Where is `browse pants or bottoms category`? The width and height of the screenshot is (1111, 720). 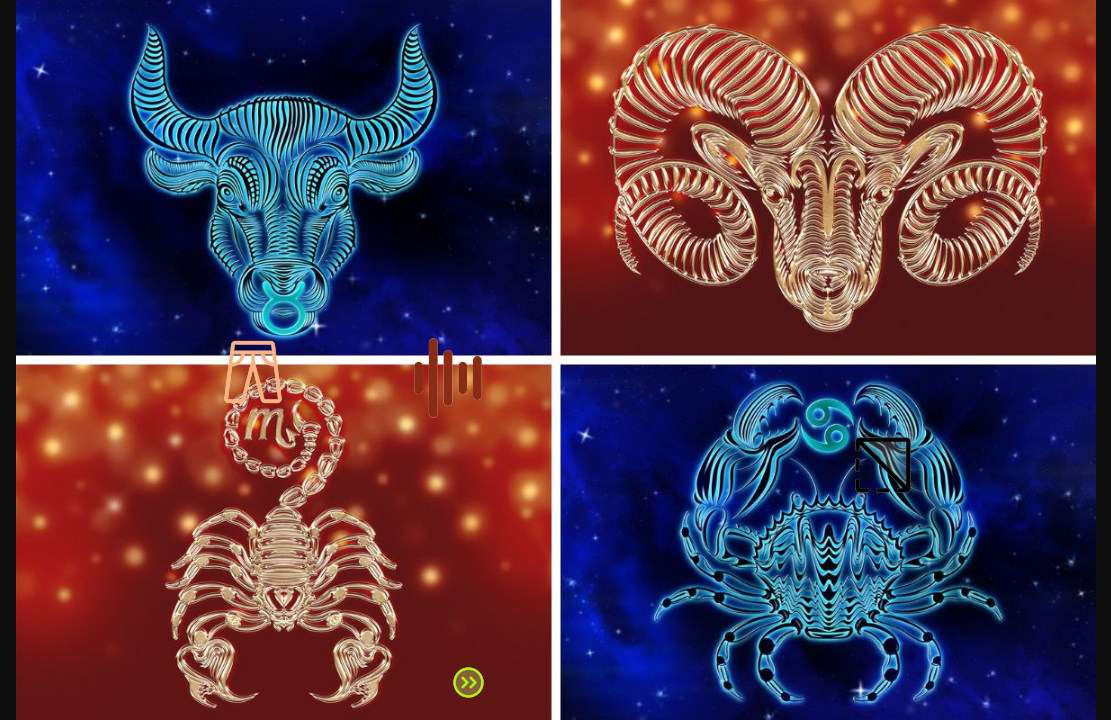
browse pants or bottoms category is located at coordinates (253, 372).